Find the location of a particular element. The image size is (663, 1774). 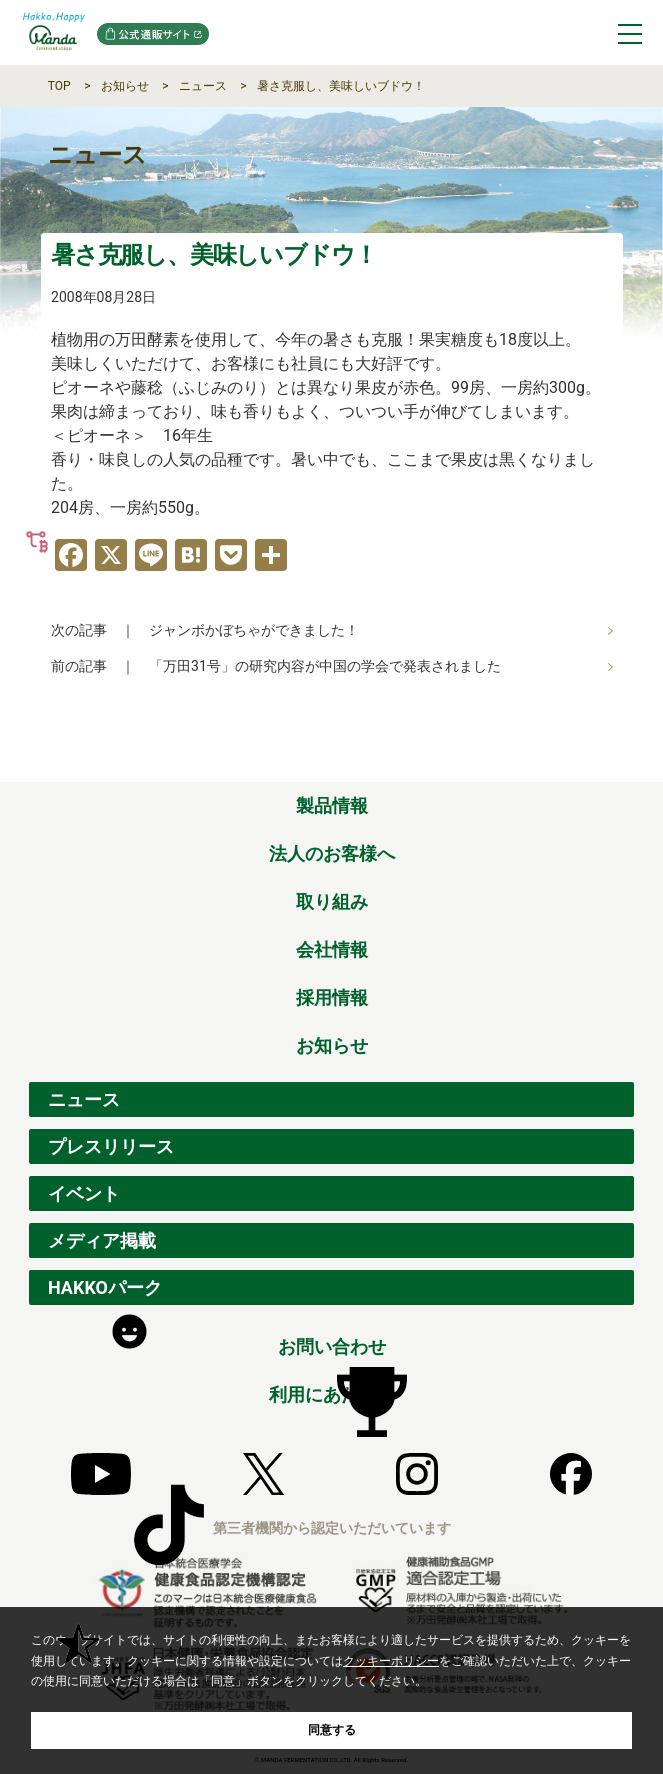

open TikTok app is located at coordinates (169, 1525).